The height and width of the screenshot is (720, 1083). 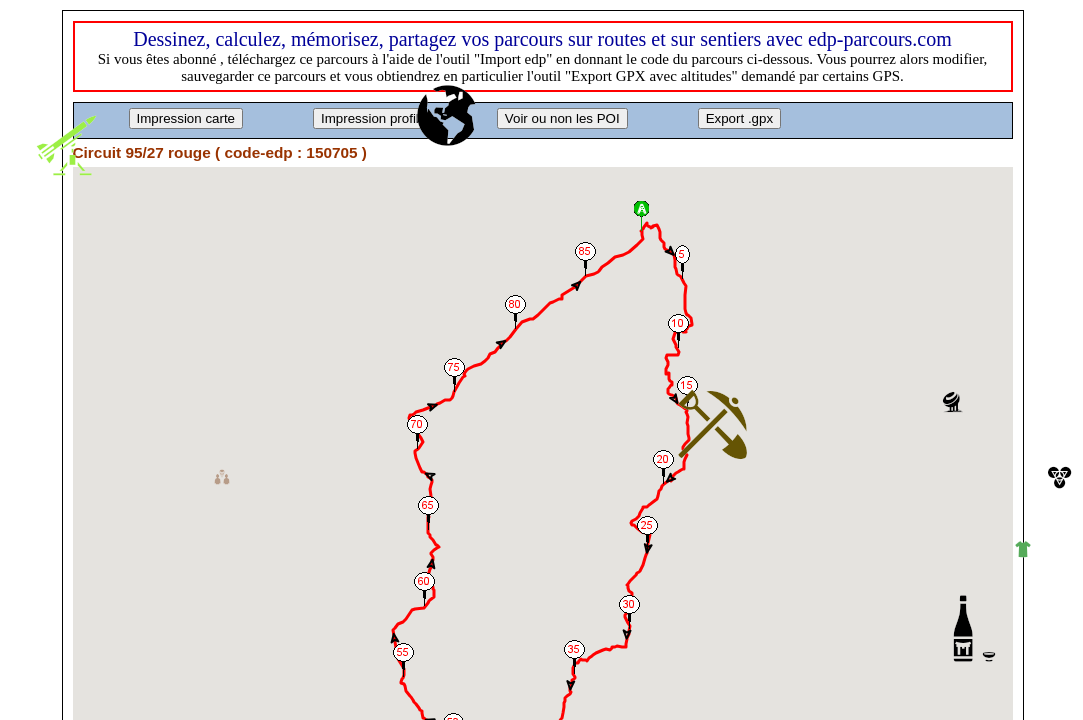 I want to click on browse clothing or apparel items, so click(x=1023, y=549).